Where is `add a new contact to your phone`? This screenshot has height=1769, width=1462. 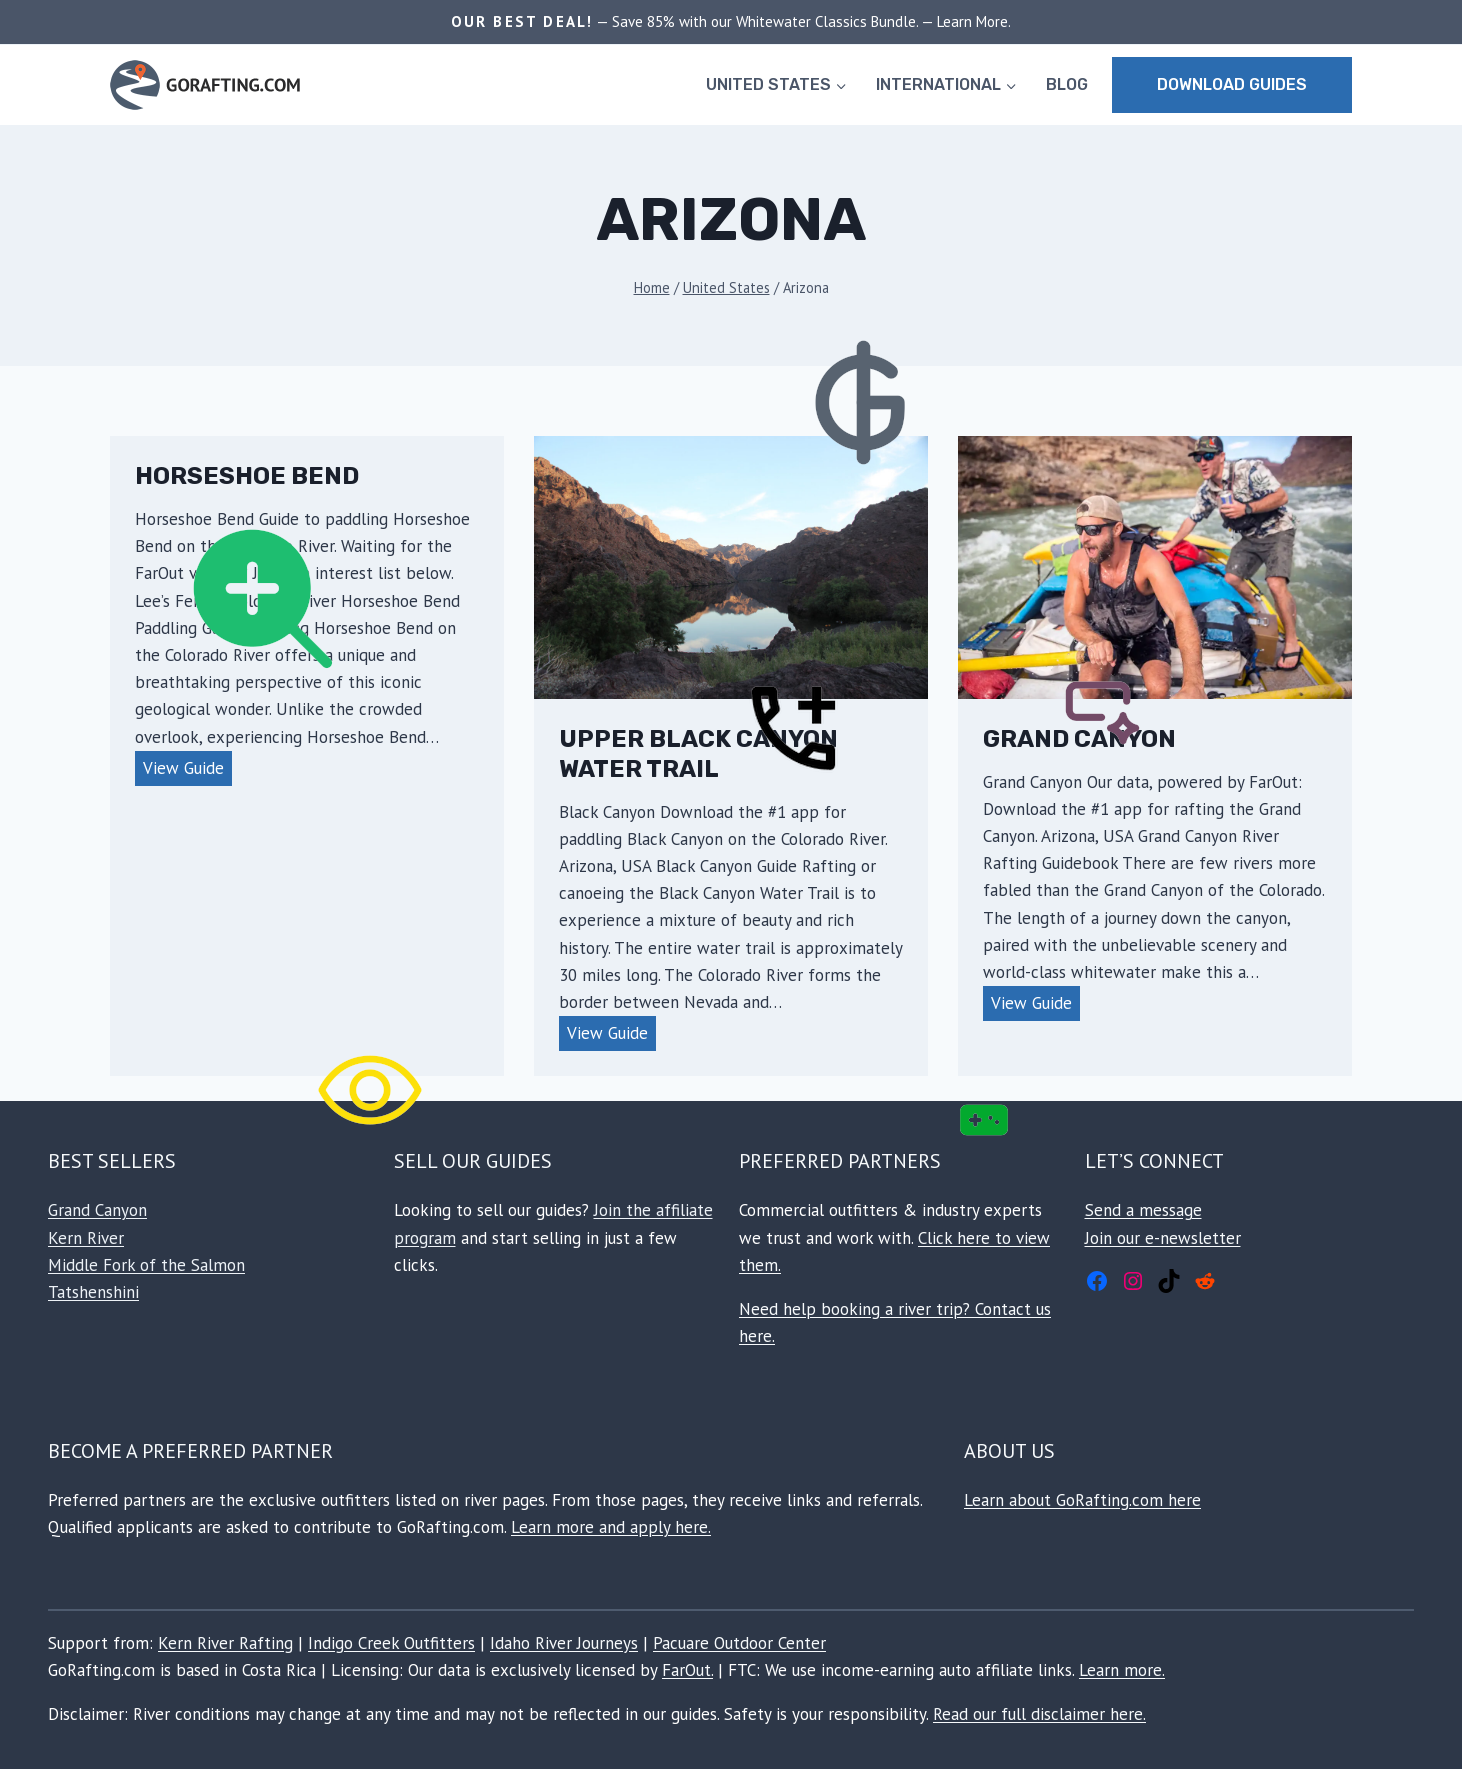 add a new contact to your phone is located at coordinates (793, 728).